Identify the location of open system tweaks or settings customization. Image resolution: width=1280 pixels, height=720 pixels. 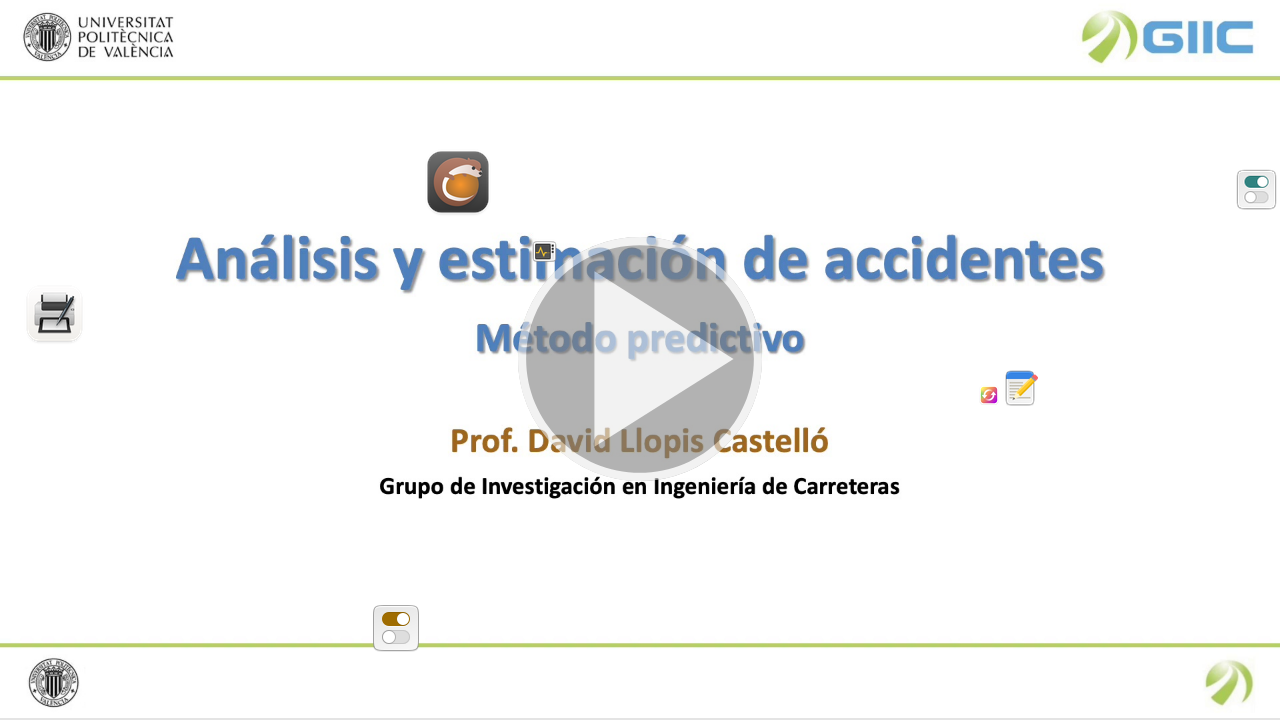
(1256, 189).